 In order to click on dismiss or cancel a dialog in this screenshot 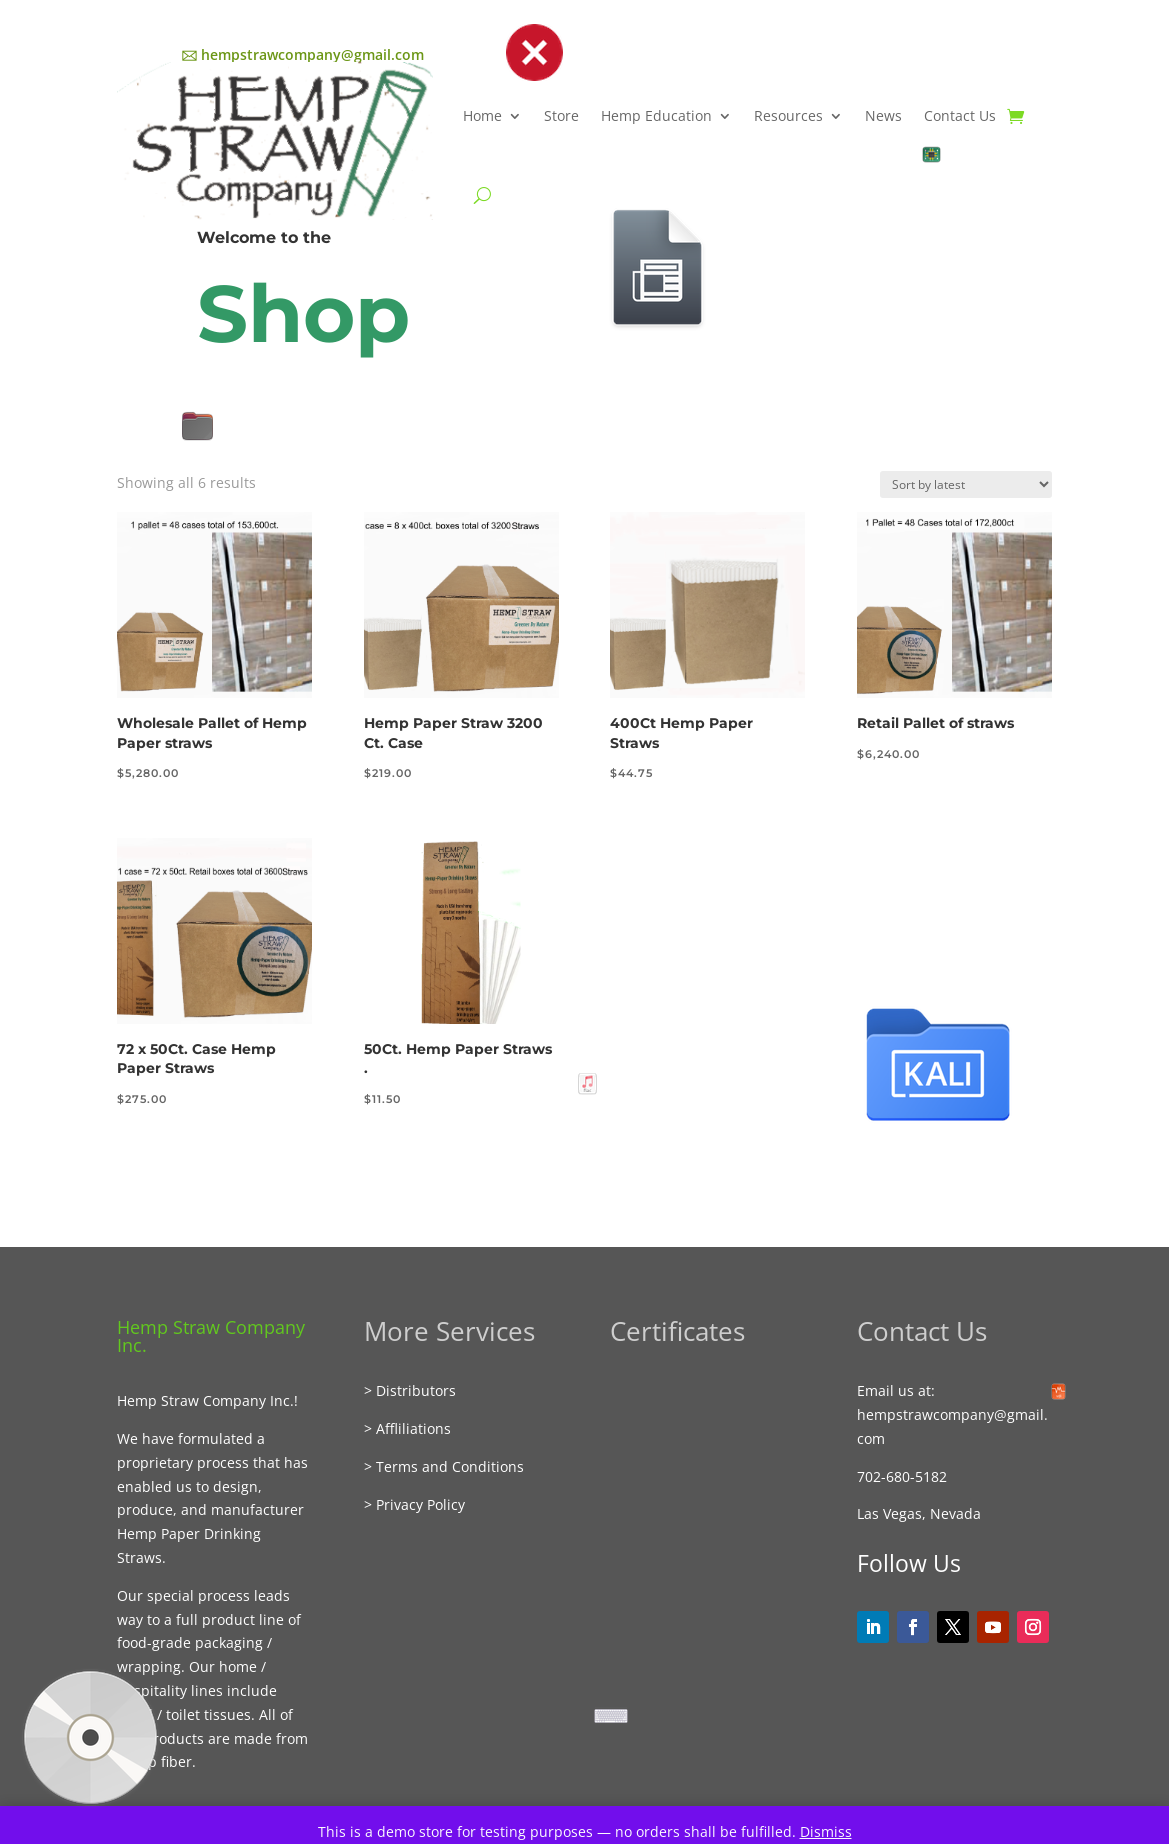, I will do `click(534, 52)`.